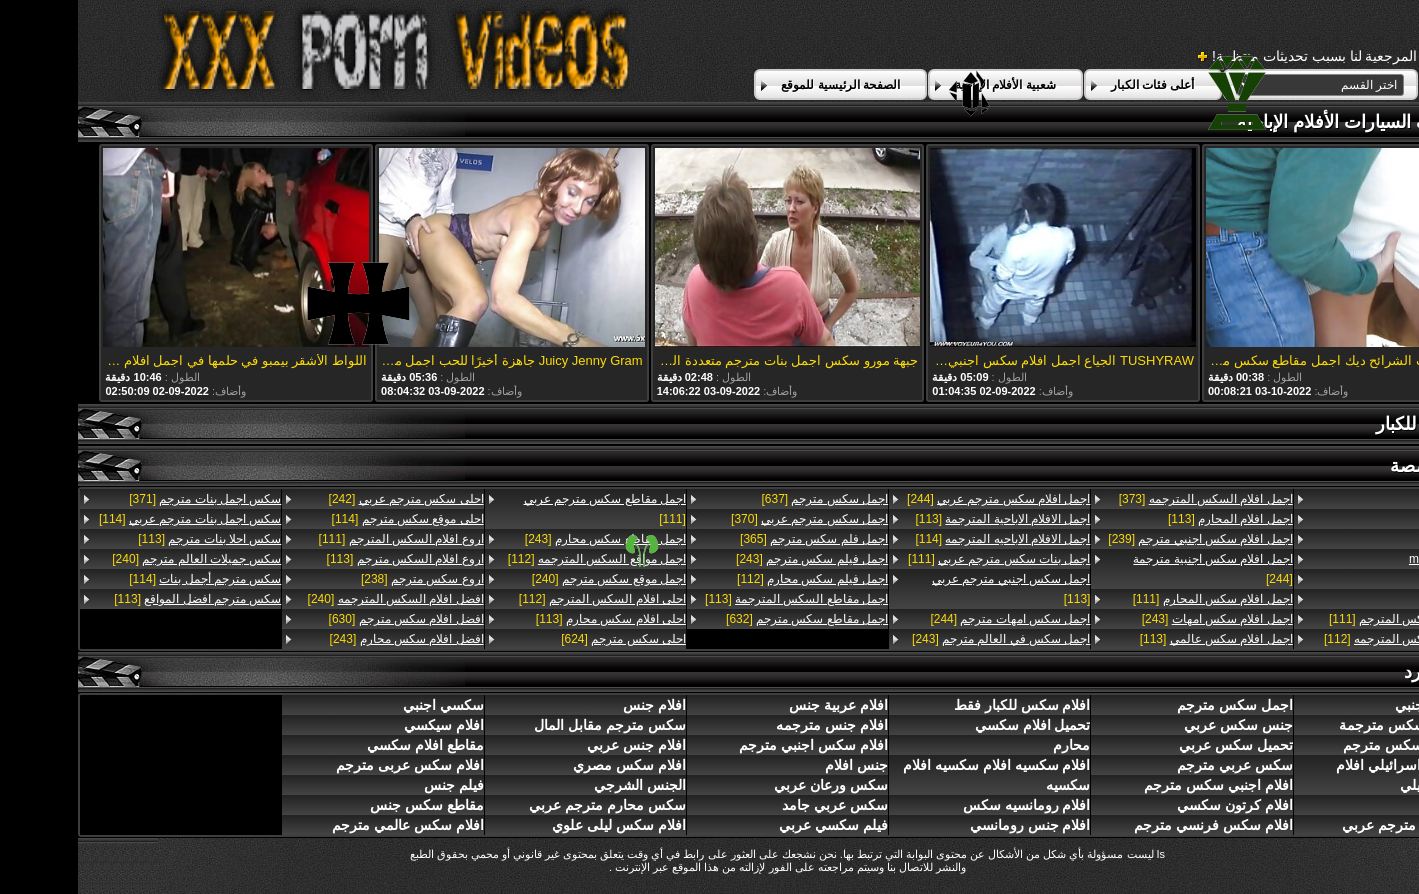 The height and width of the screenshot is (894, 1419). What do you see at coordinates (1237, 92) in the screenshot?
I see `view premium achievements or rewards` at bounding box center [1237, 92].